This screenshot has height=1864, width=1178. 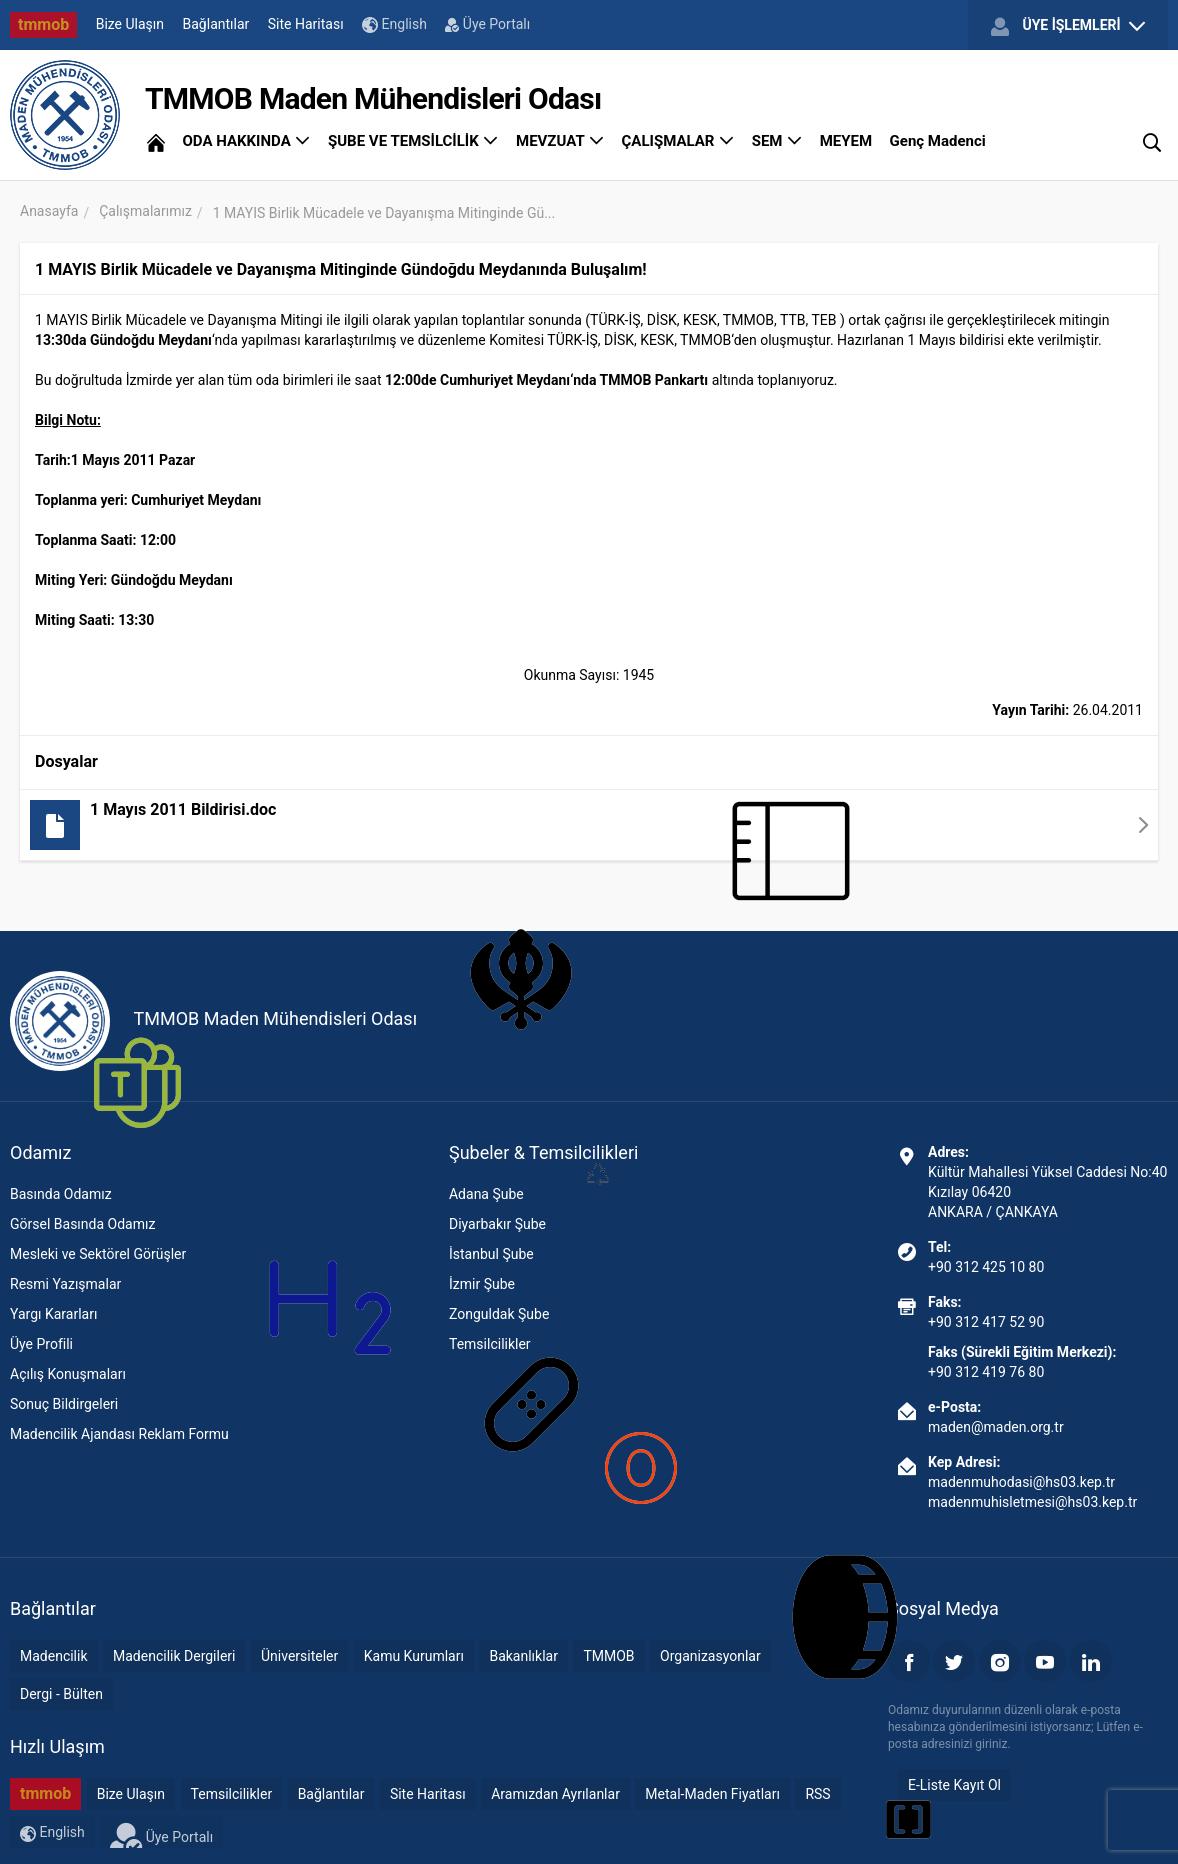 I want to click on toggle the sidebar panel, so click(x=791, y=851).